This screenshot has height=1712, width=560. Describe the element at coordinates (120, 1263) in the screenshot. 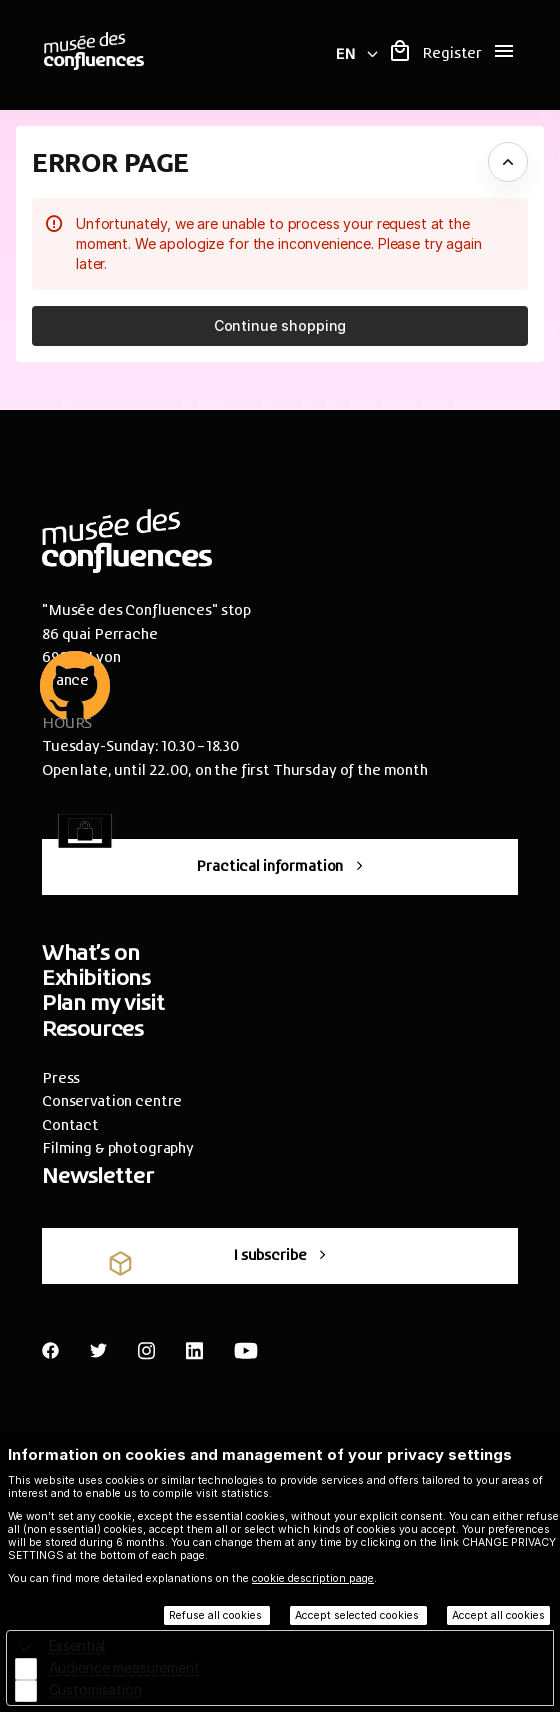

I see `view package or dependency details` at that location.